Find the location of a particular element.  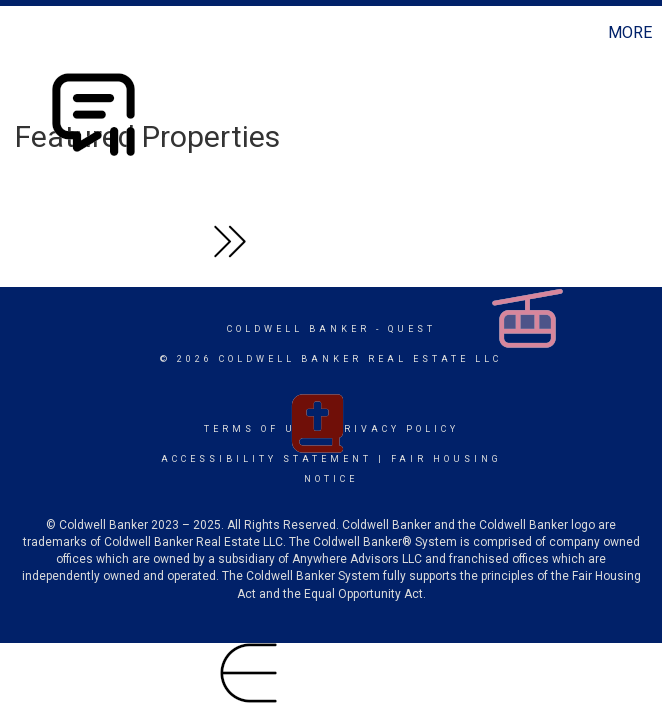

skip forward or advance to next item is located at coordinates (228, 241).